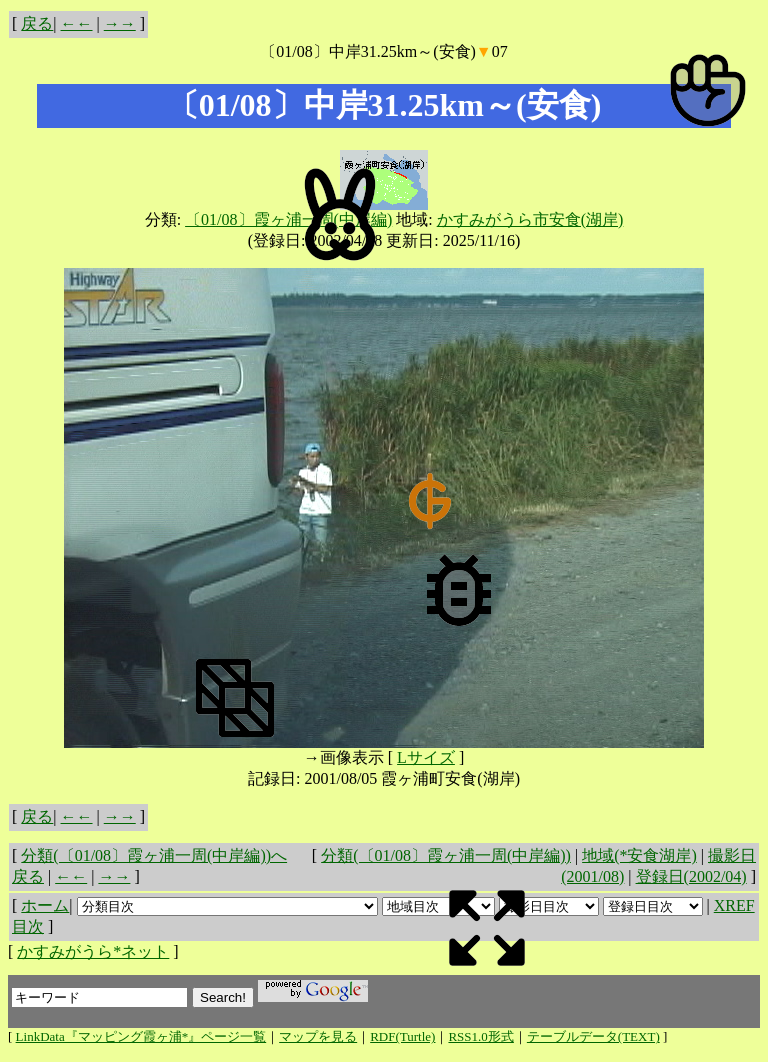 Image resolution: width=768 pixels, height=1062 pixels. I want to click on expand to fullscreen mode, so click(487, 928).